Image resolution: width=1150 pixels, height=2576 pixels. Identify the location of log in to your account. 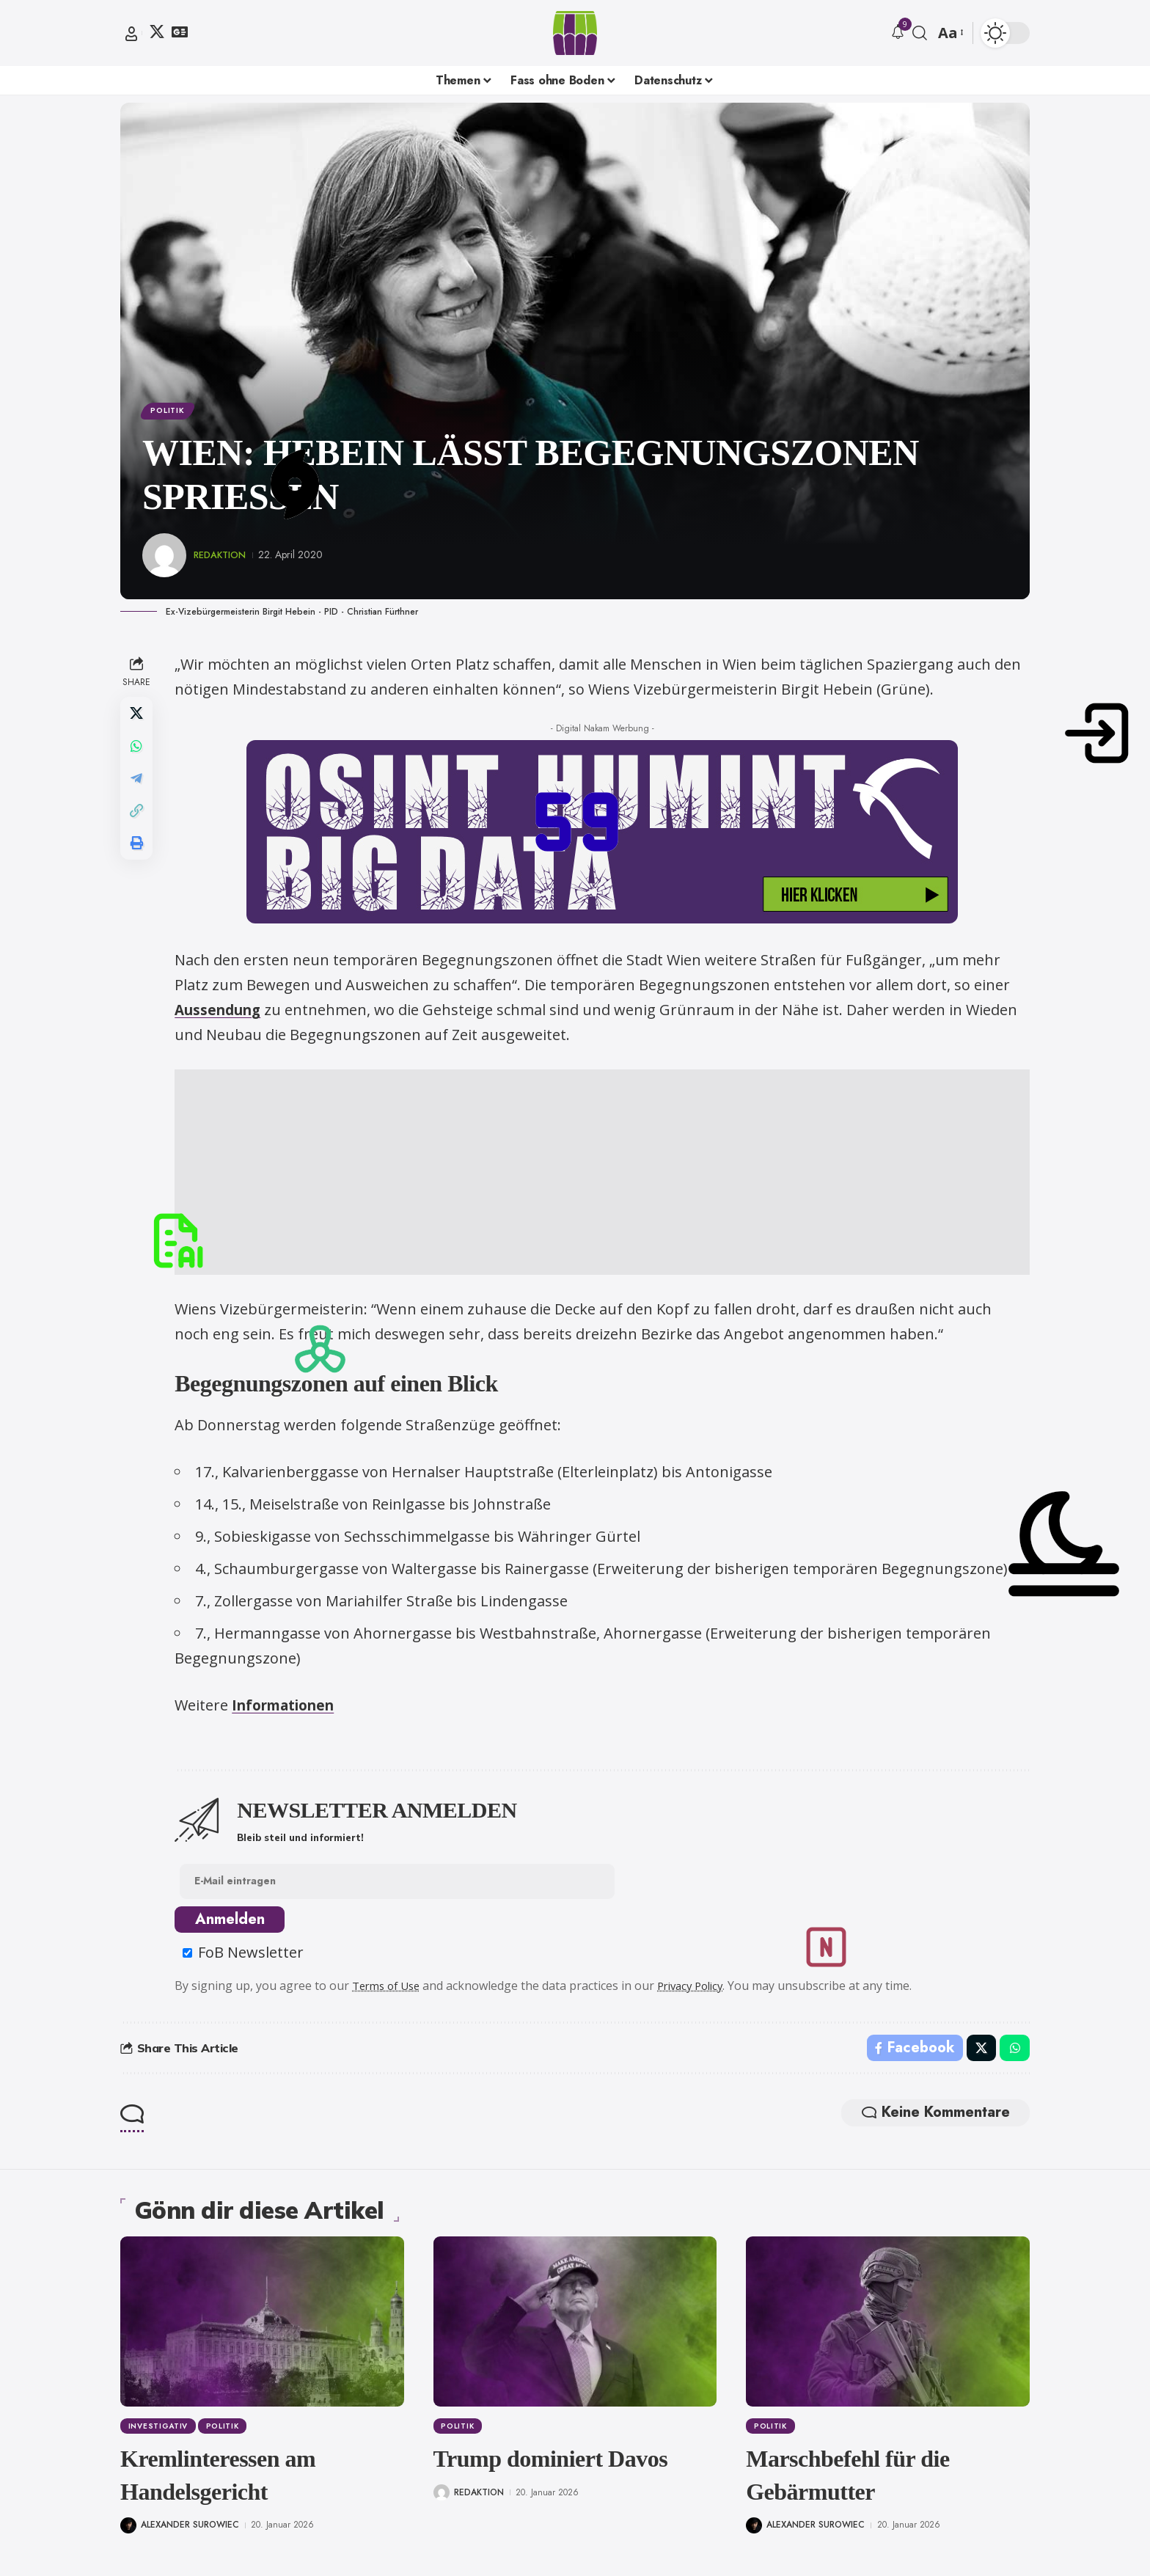
(1098, 733).